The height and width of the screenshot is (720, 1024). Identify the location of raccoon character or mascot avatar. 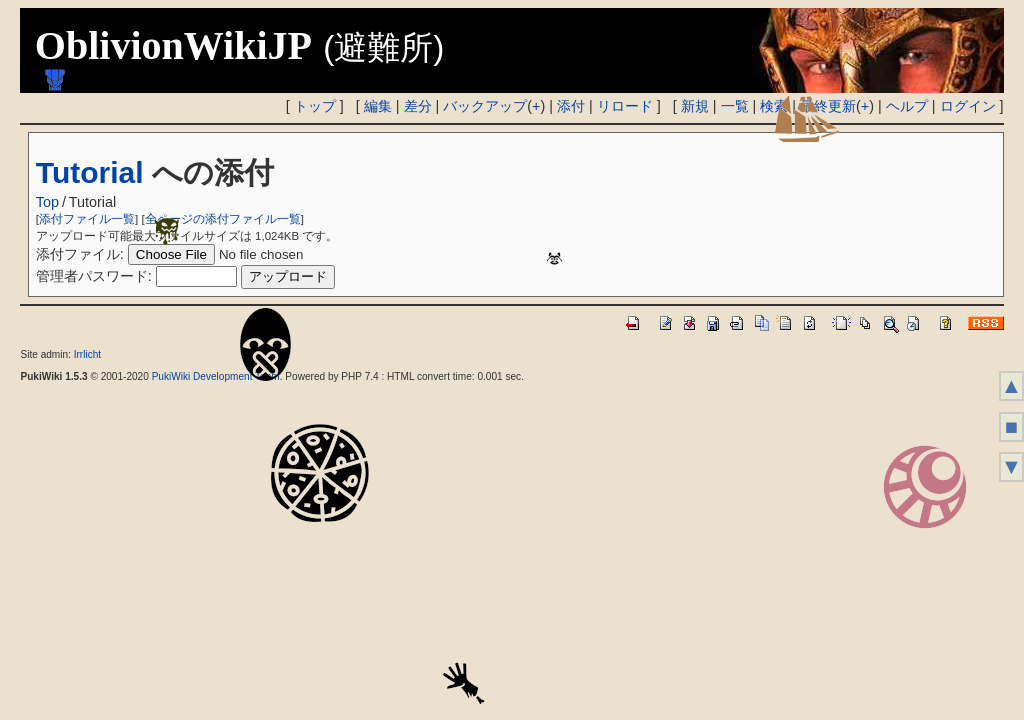
(554, 258).